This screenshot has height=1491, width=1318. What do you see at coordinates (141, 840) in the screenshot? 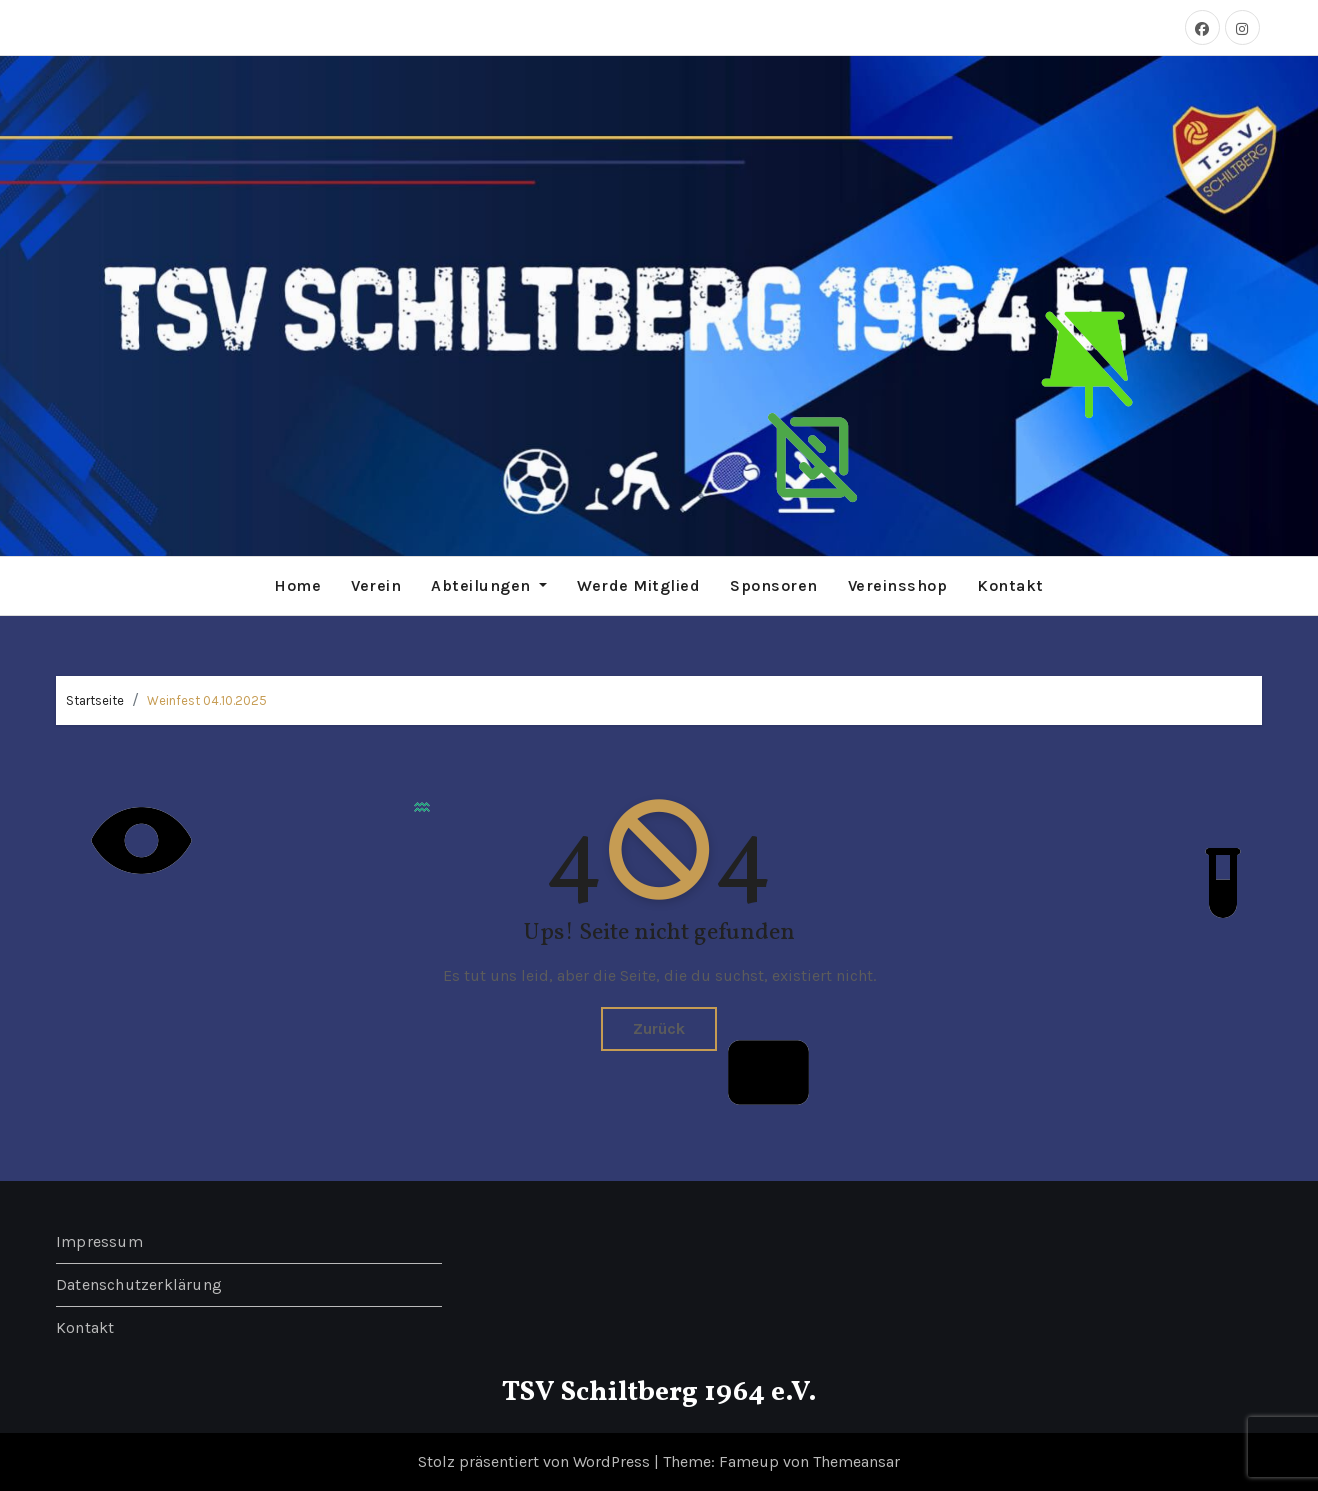
I see `view or preview content` at bounding box center [141, 840].